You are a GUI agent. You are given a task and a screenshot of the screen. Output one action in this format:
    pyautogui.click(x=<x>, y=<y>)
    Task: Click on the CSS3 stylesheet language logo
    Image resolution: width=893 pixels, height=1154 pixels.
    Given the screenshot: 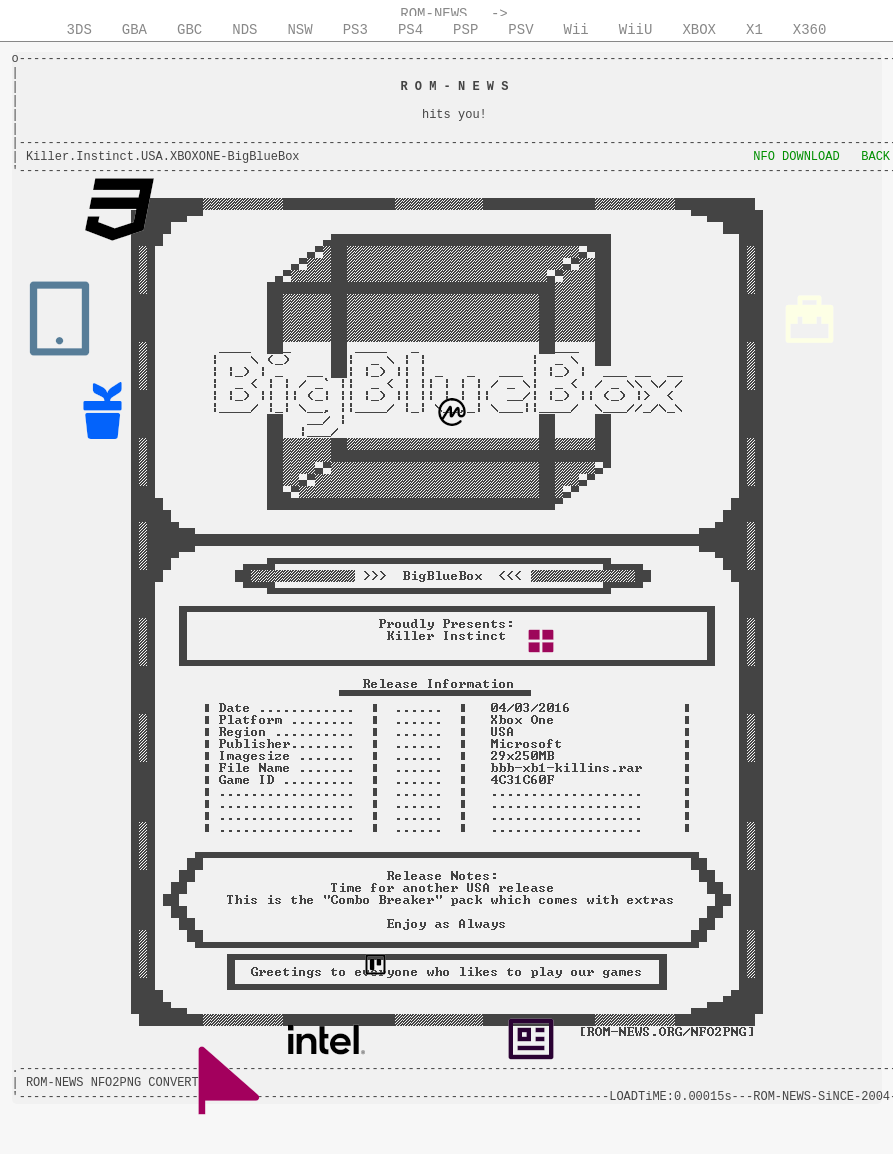 What is the action you would take?
    pyautogui.click(x=119, y=209)
    